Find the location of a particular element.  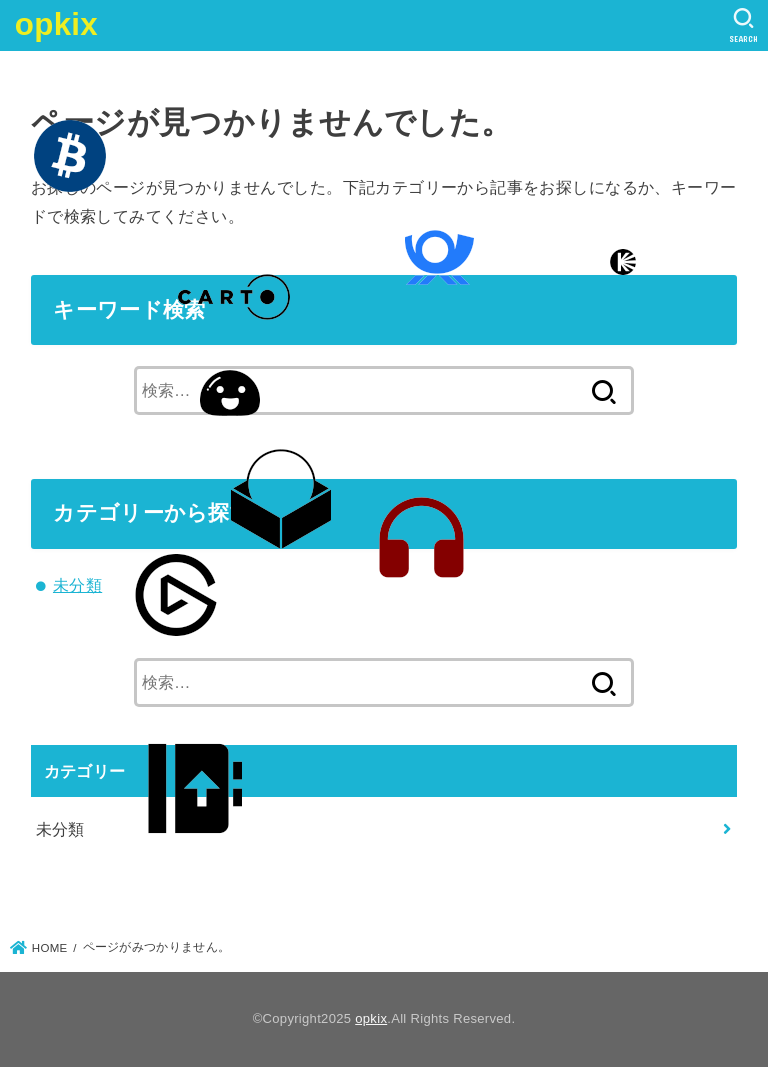

open Roundcube webmail client is located at coordinates (281, 499).